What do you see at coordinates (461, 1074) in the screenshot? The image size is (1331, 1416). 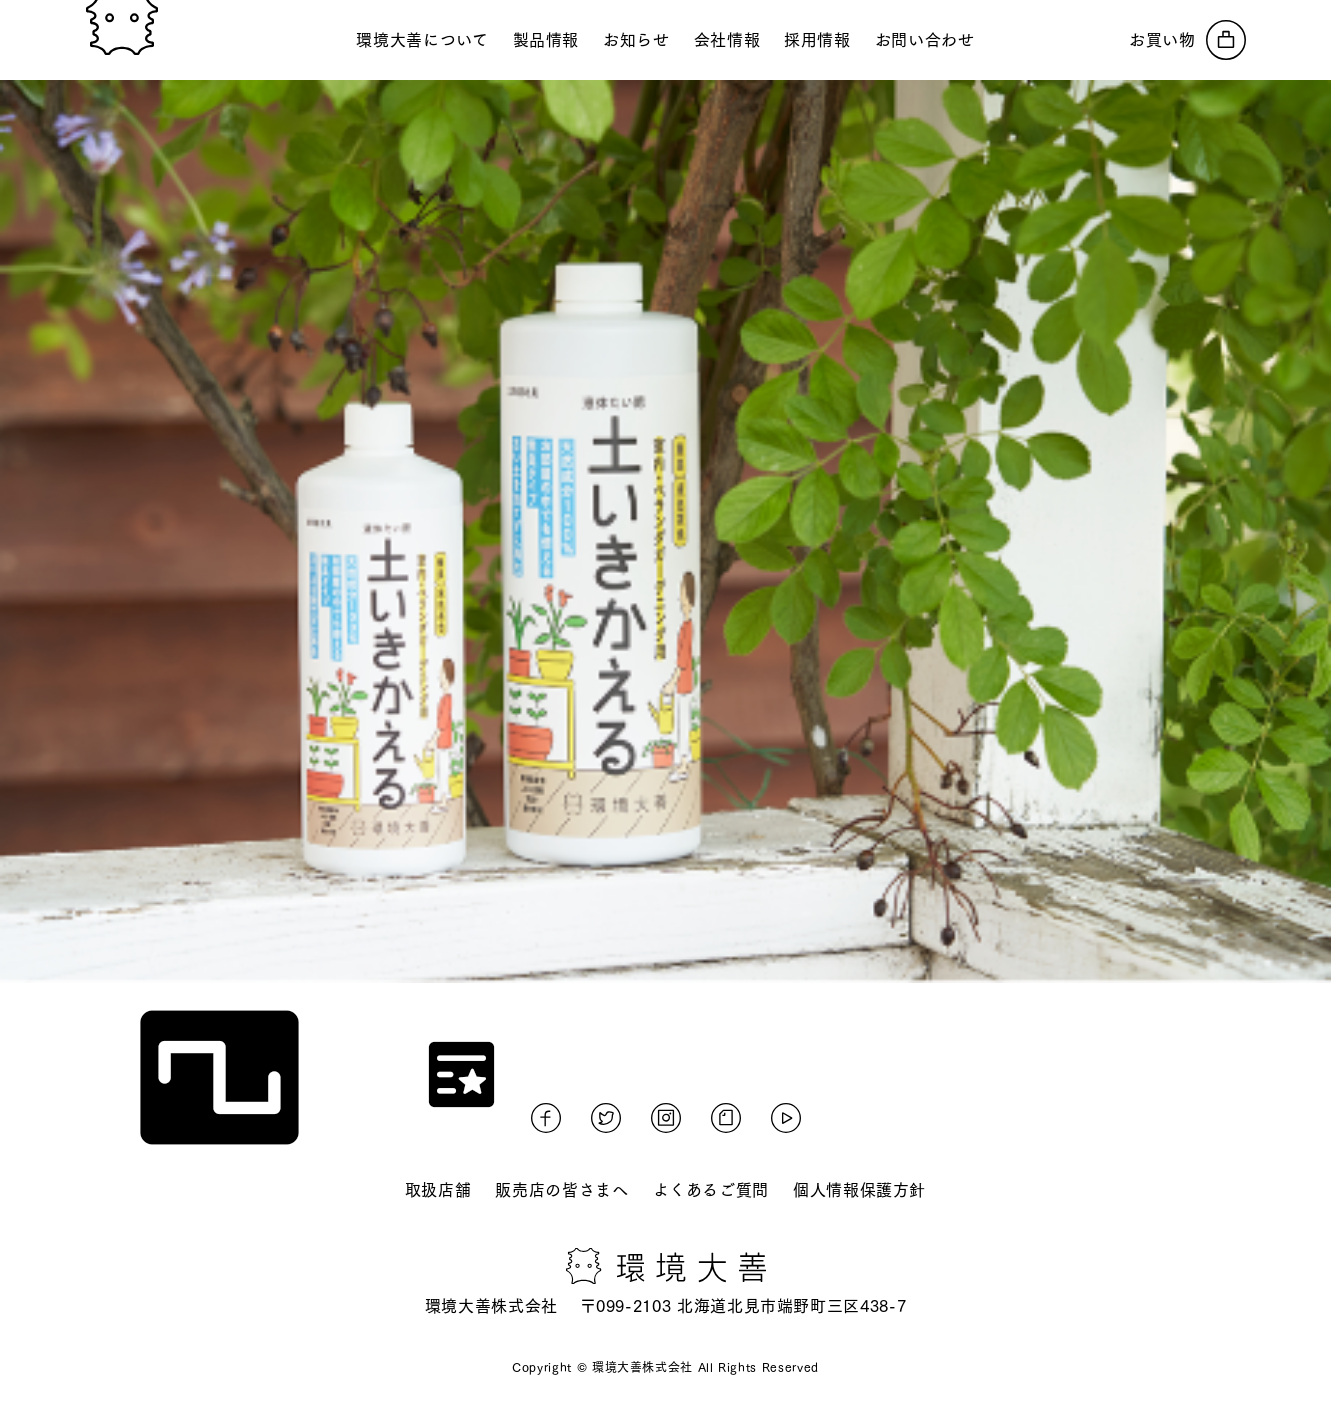 I see `view your favorites list` at bounding box center [461, 1074].